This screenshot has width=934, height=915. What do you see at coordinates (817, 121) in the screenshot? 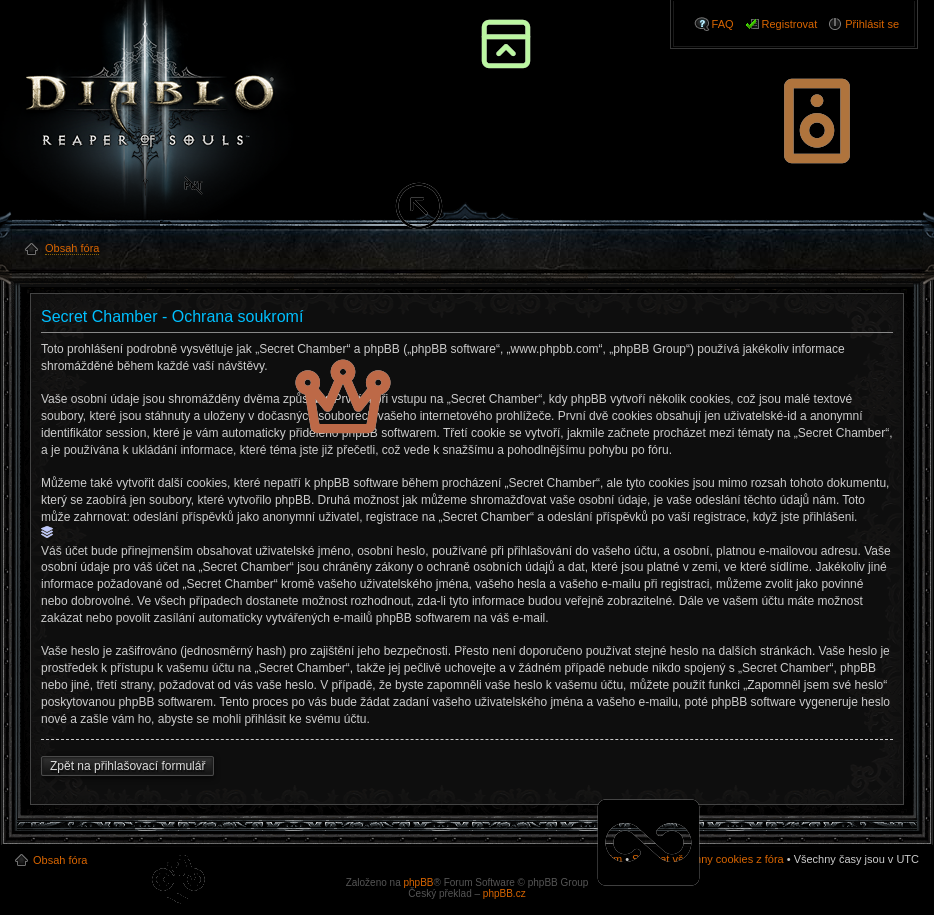
I see `access audio or speaker settings` at bounding box center [817, 121].